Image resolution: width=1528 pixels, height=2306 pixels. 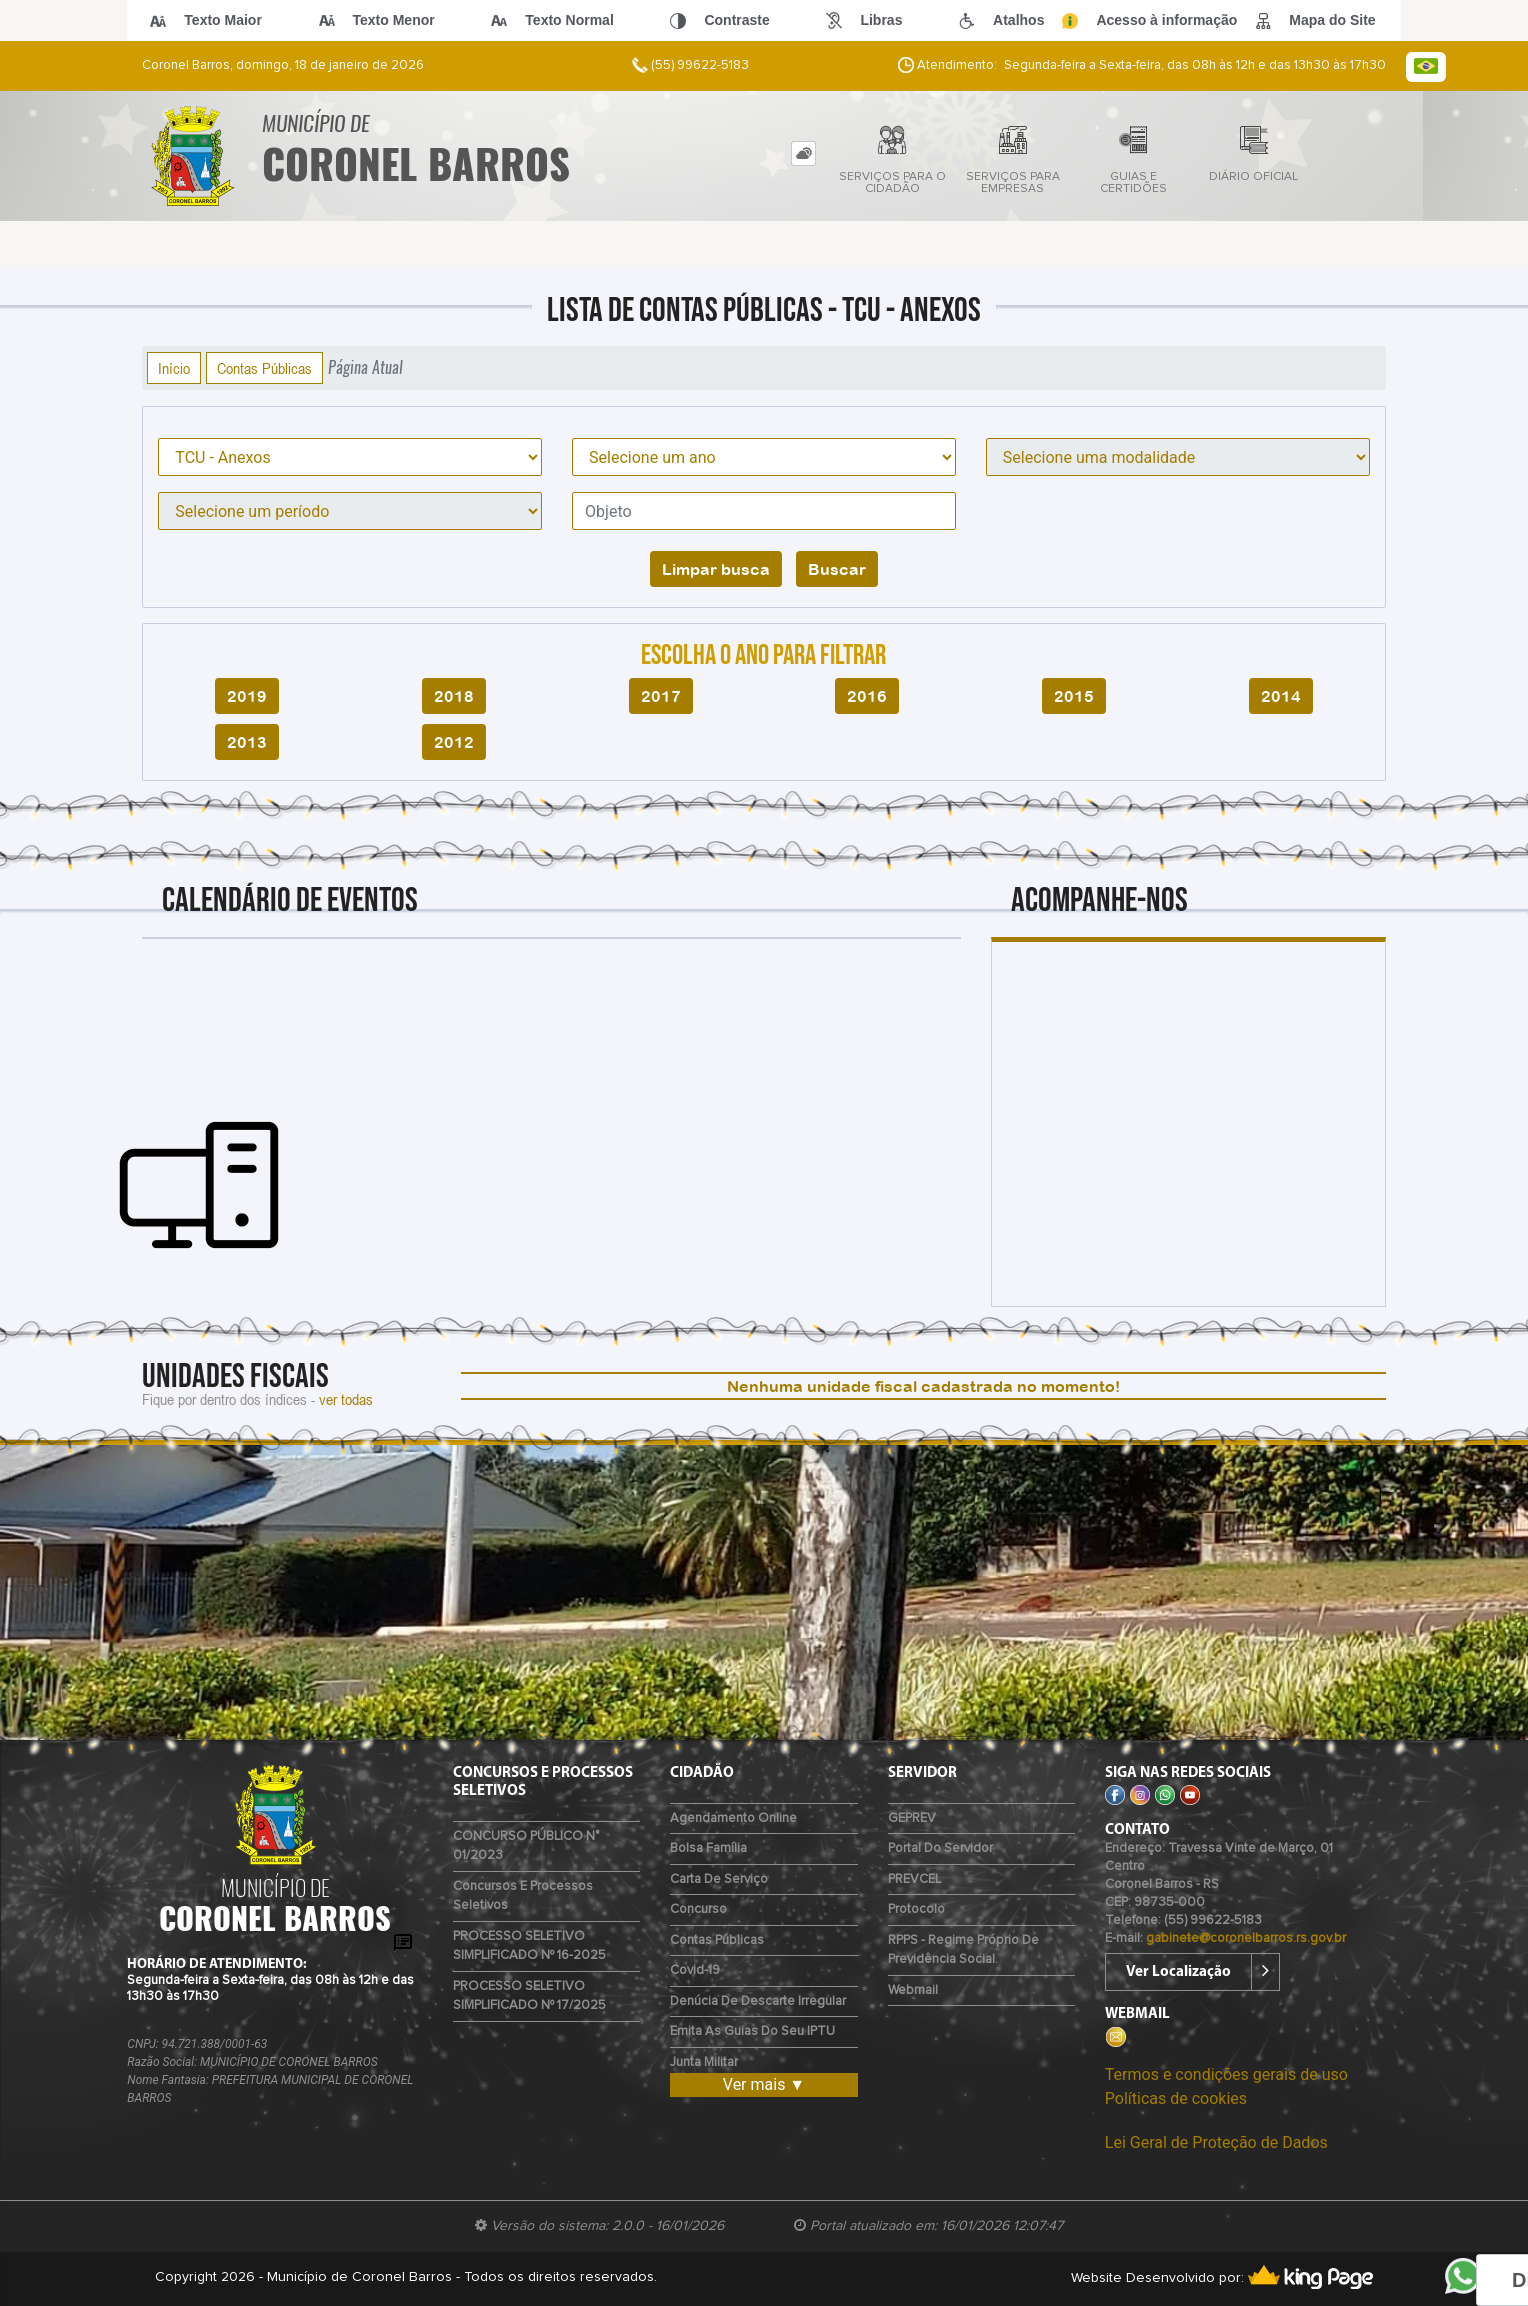 I want to click on view speaker notes or presentation talking points, so click(x=403, y=1943).